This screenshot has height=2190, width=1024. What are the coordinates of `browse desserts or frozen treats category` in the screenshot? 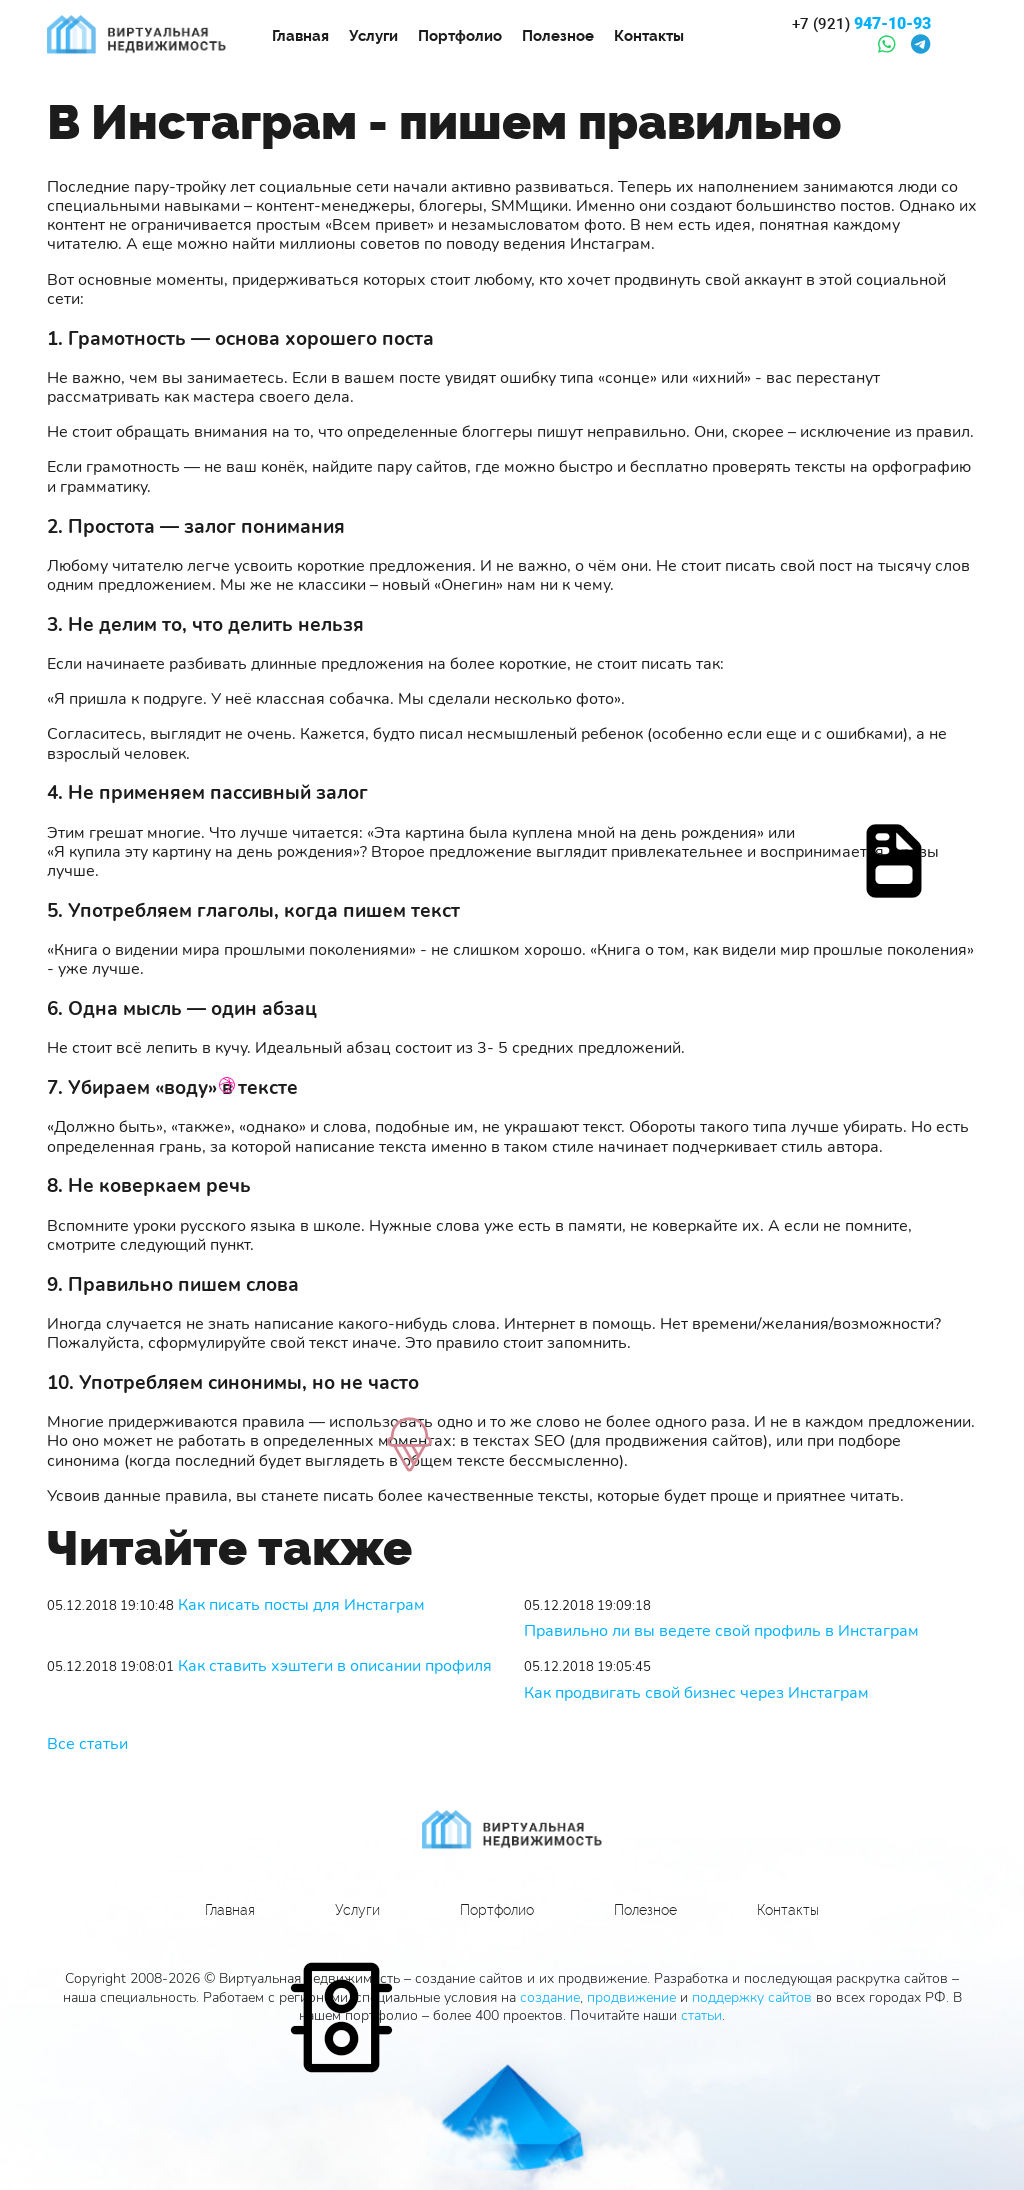 It's located at (409, 1443).